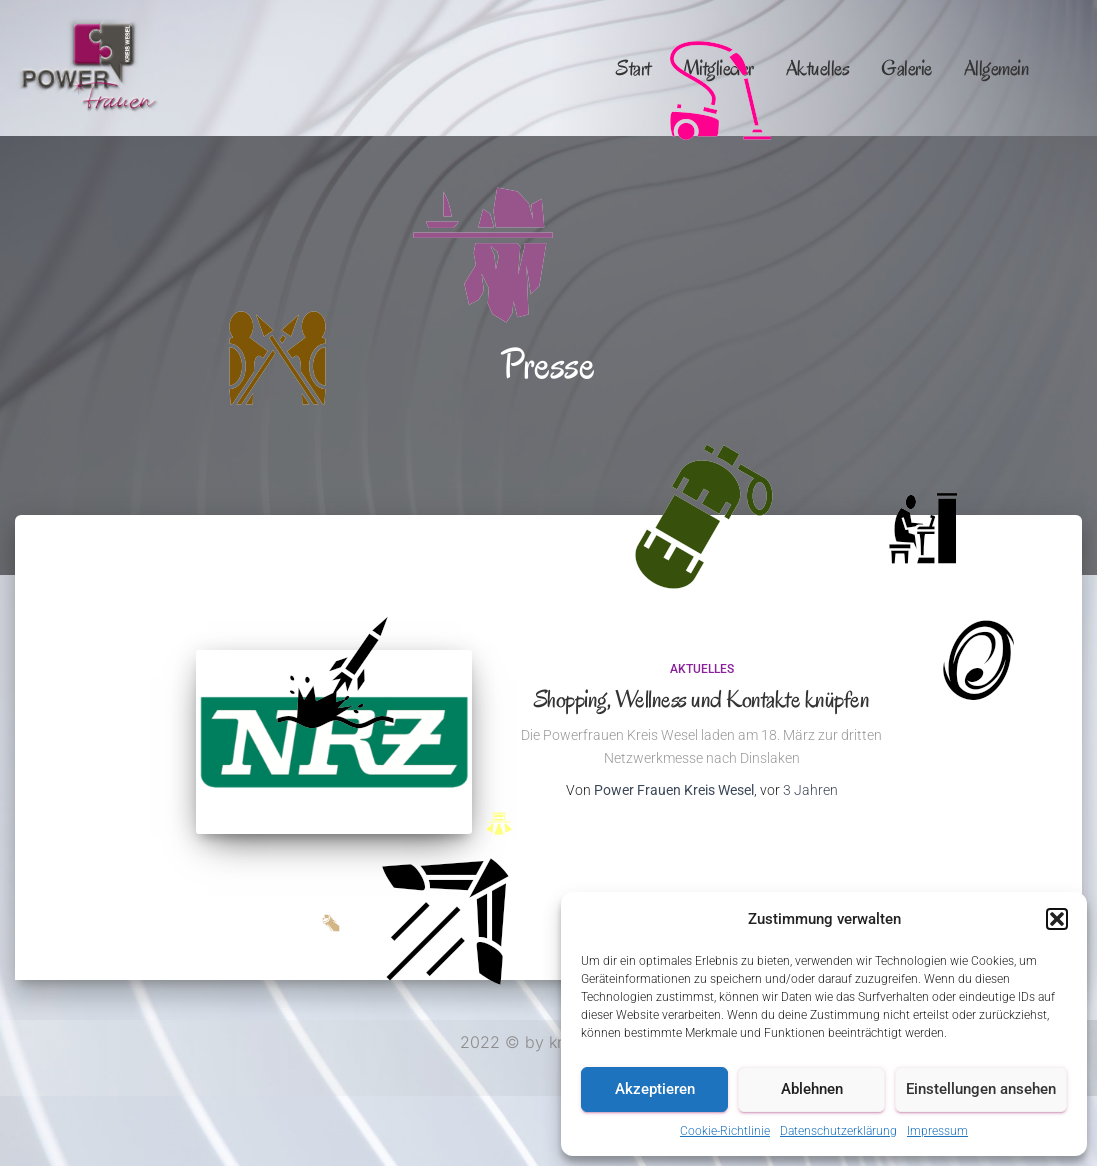 This screenshot has height=1166, width=1097. I want to click on launch or throw a bowling ball in gameplay, so click(331, 923).